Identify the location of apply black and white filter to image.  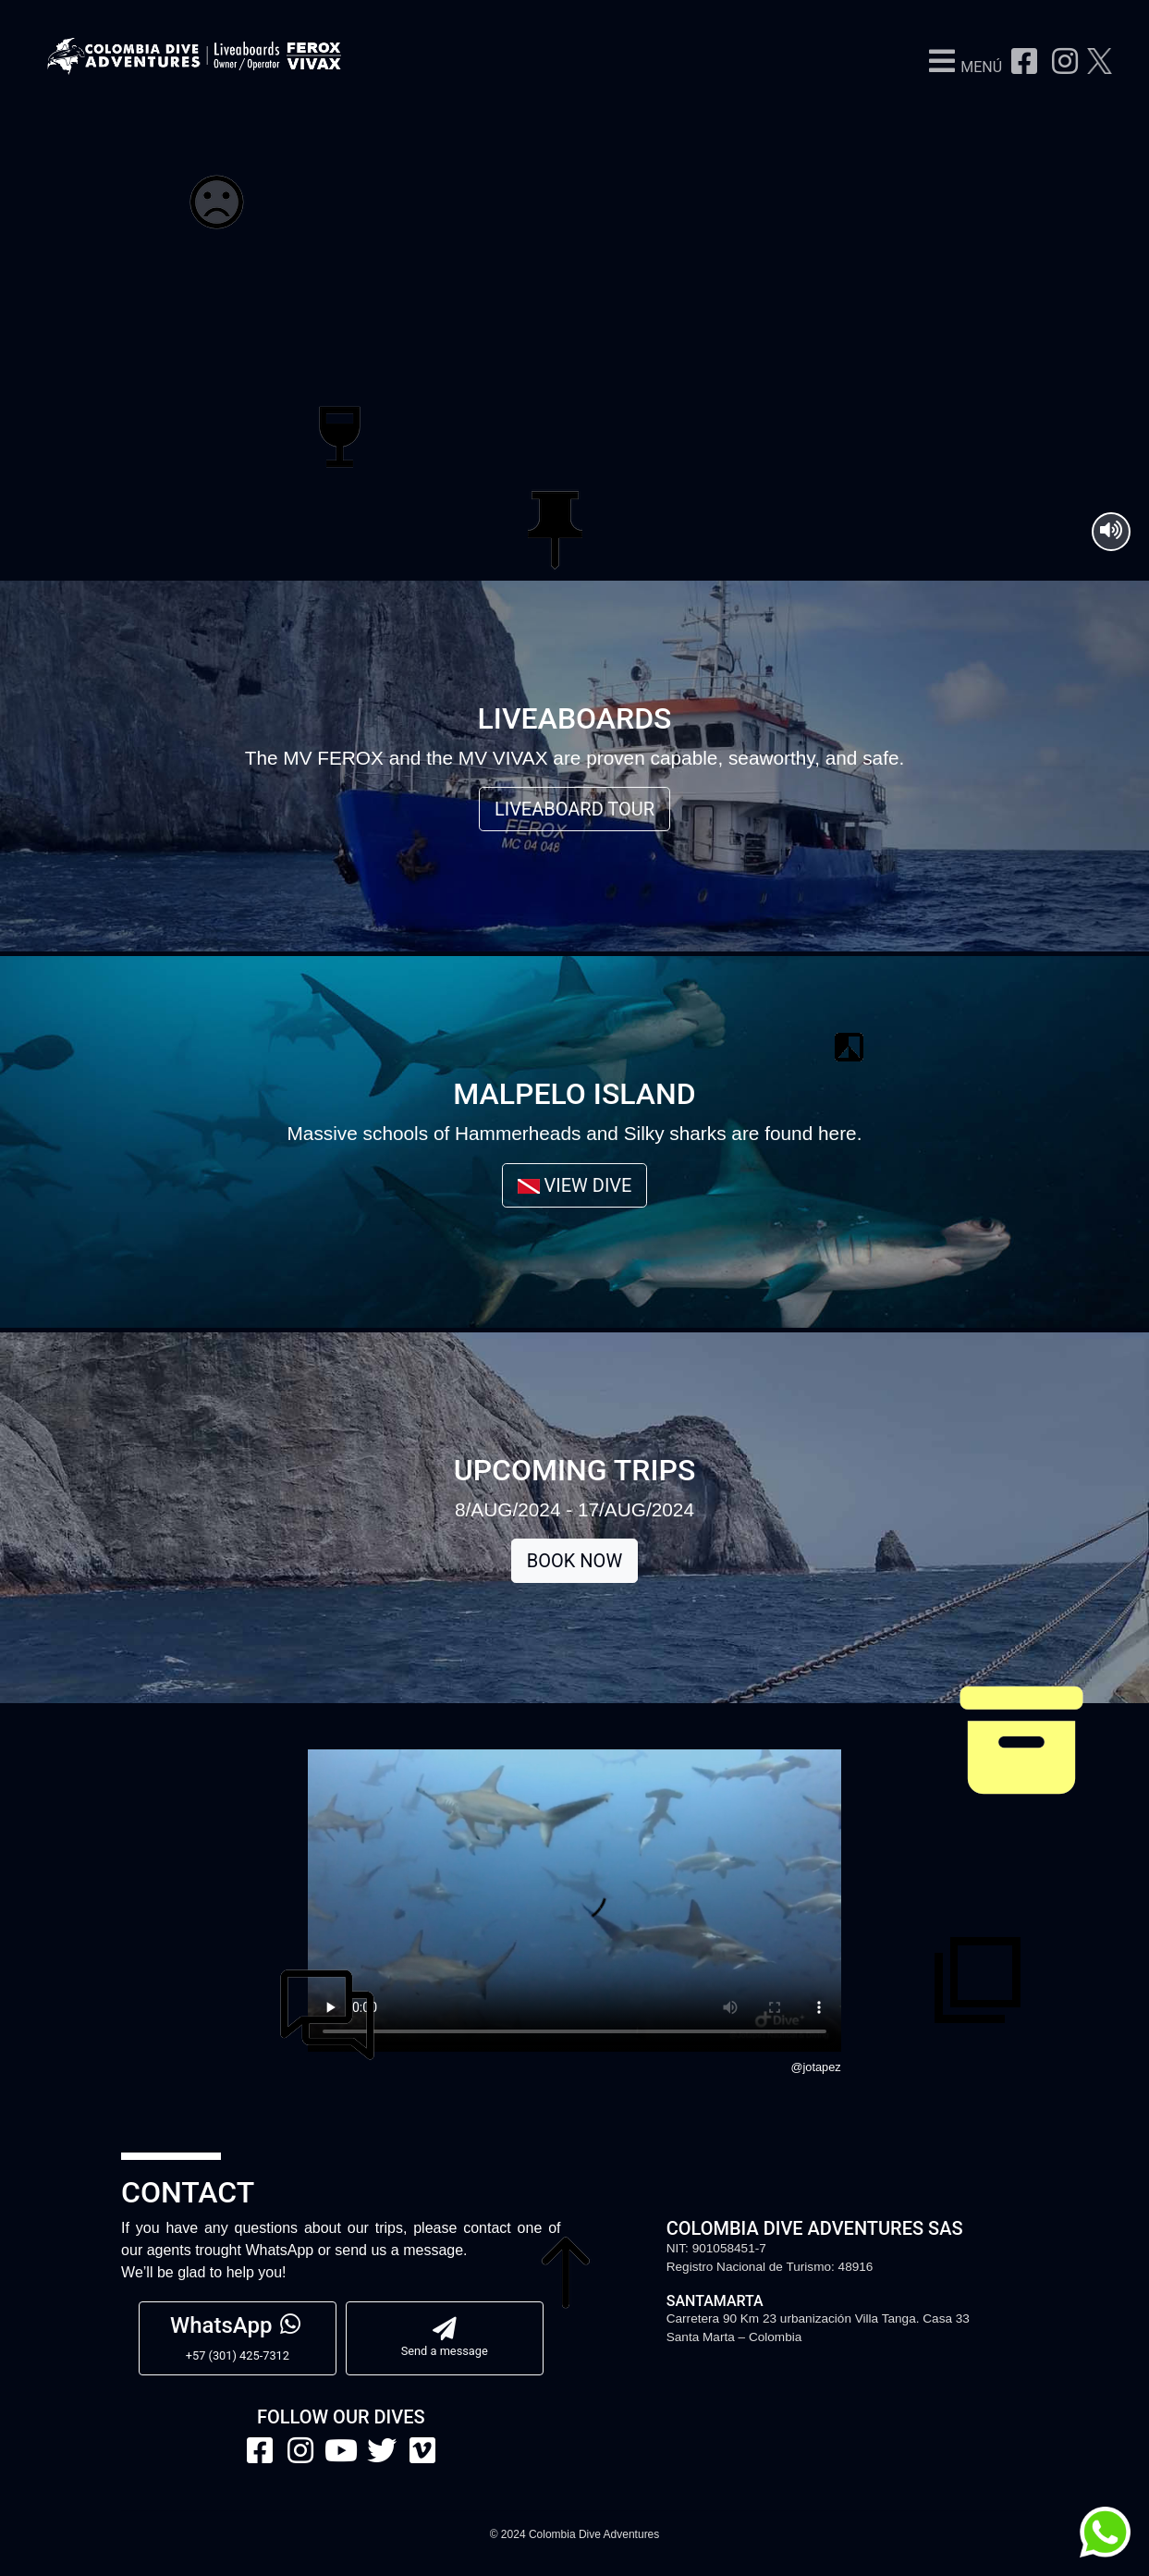
(849, 1047).